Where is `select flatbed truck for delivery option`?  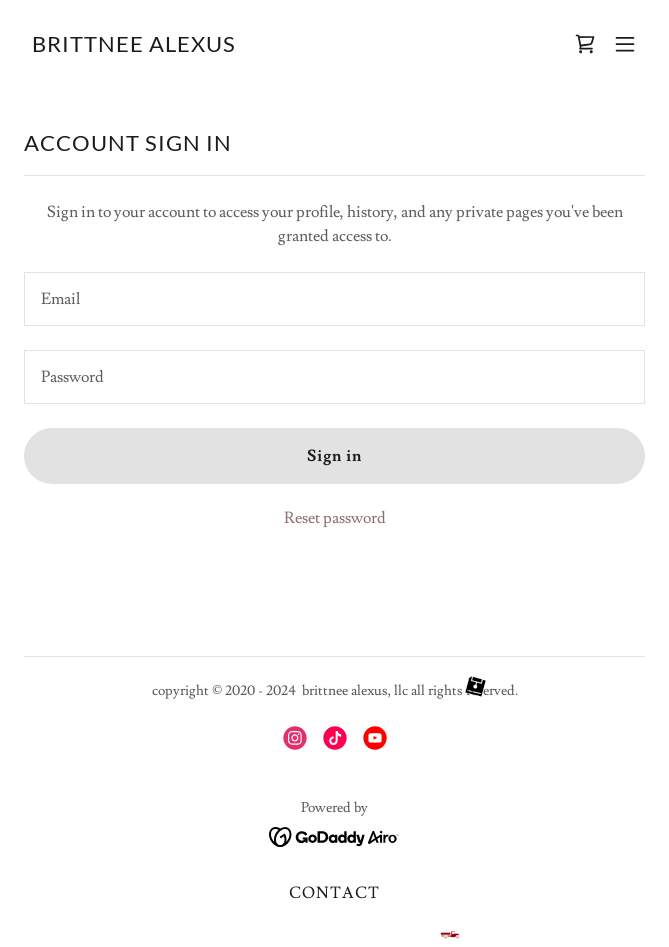
select flatbed truck for delivery option is located at coordinates (450, 935).